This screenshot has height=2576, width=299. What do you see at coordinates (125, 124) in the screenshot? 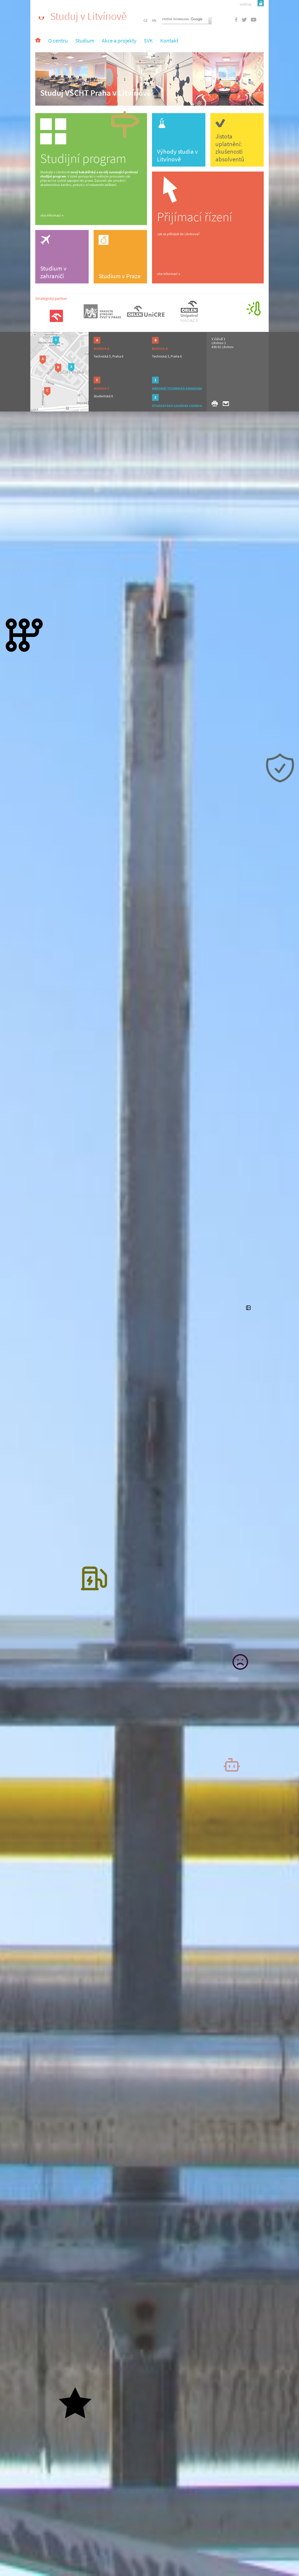
I see `navigate to project milestones` at bounding box center [125, 124].